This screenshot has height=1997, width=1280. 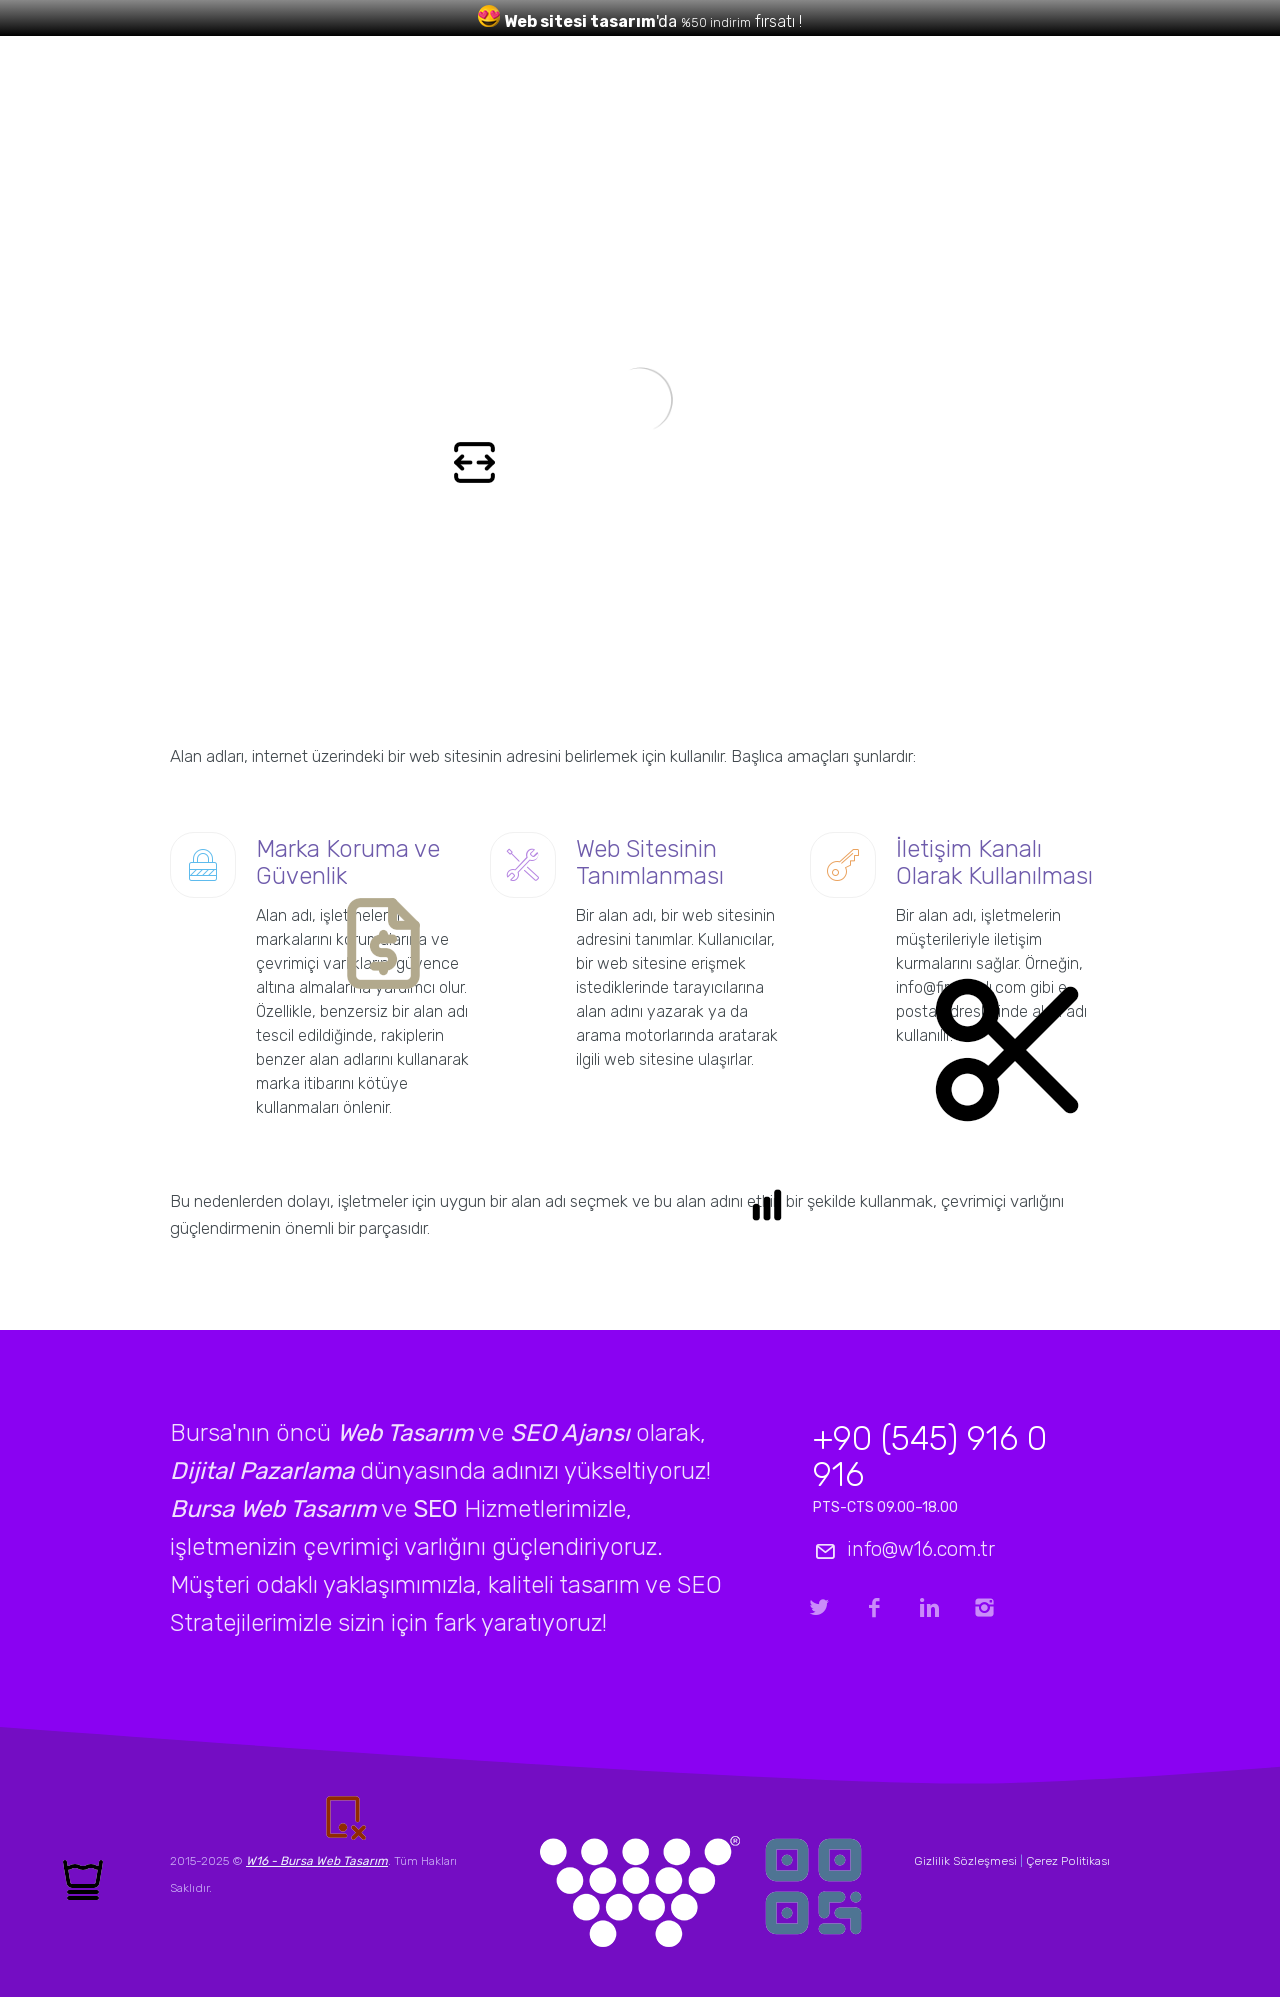 What do you see at coordinates (1015, 1050) in the screenshot?
I see `cut selected content` at bounding box center [1015, 1050].